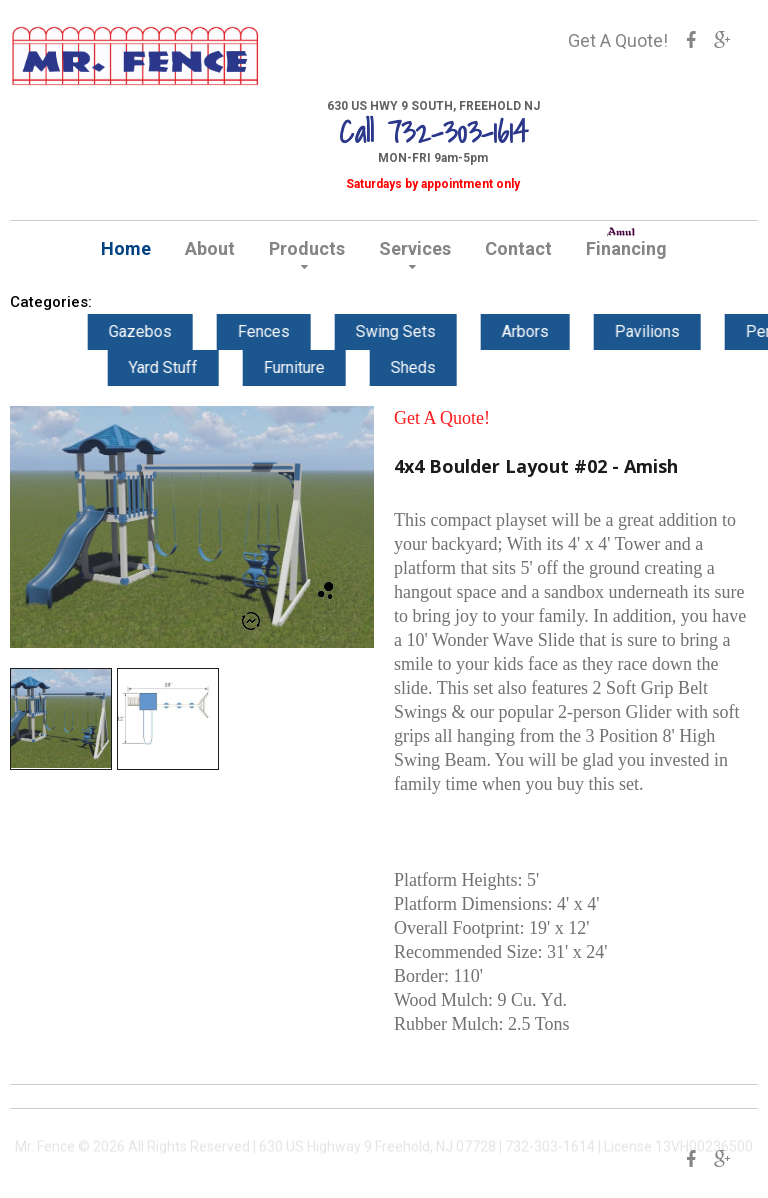 The height and width of the screenshot is (1198, 768). What do you see at coordinates (621, 232) in the screenshot?
I see `Amul brand logo` at bounding box center [621, 232].